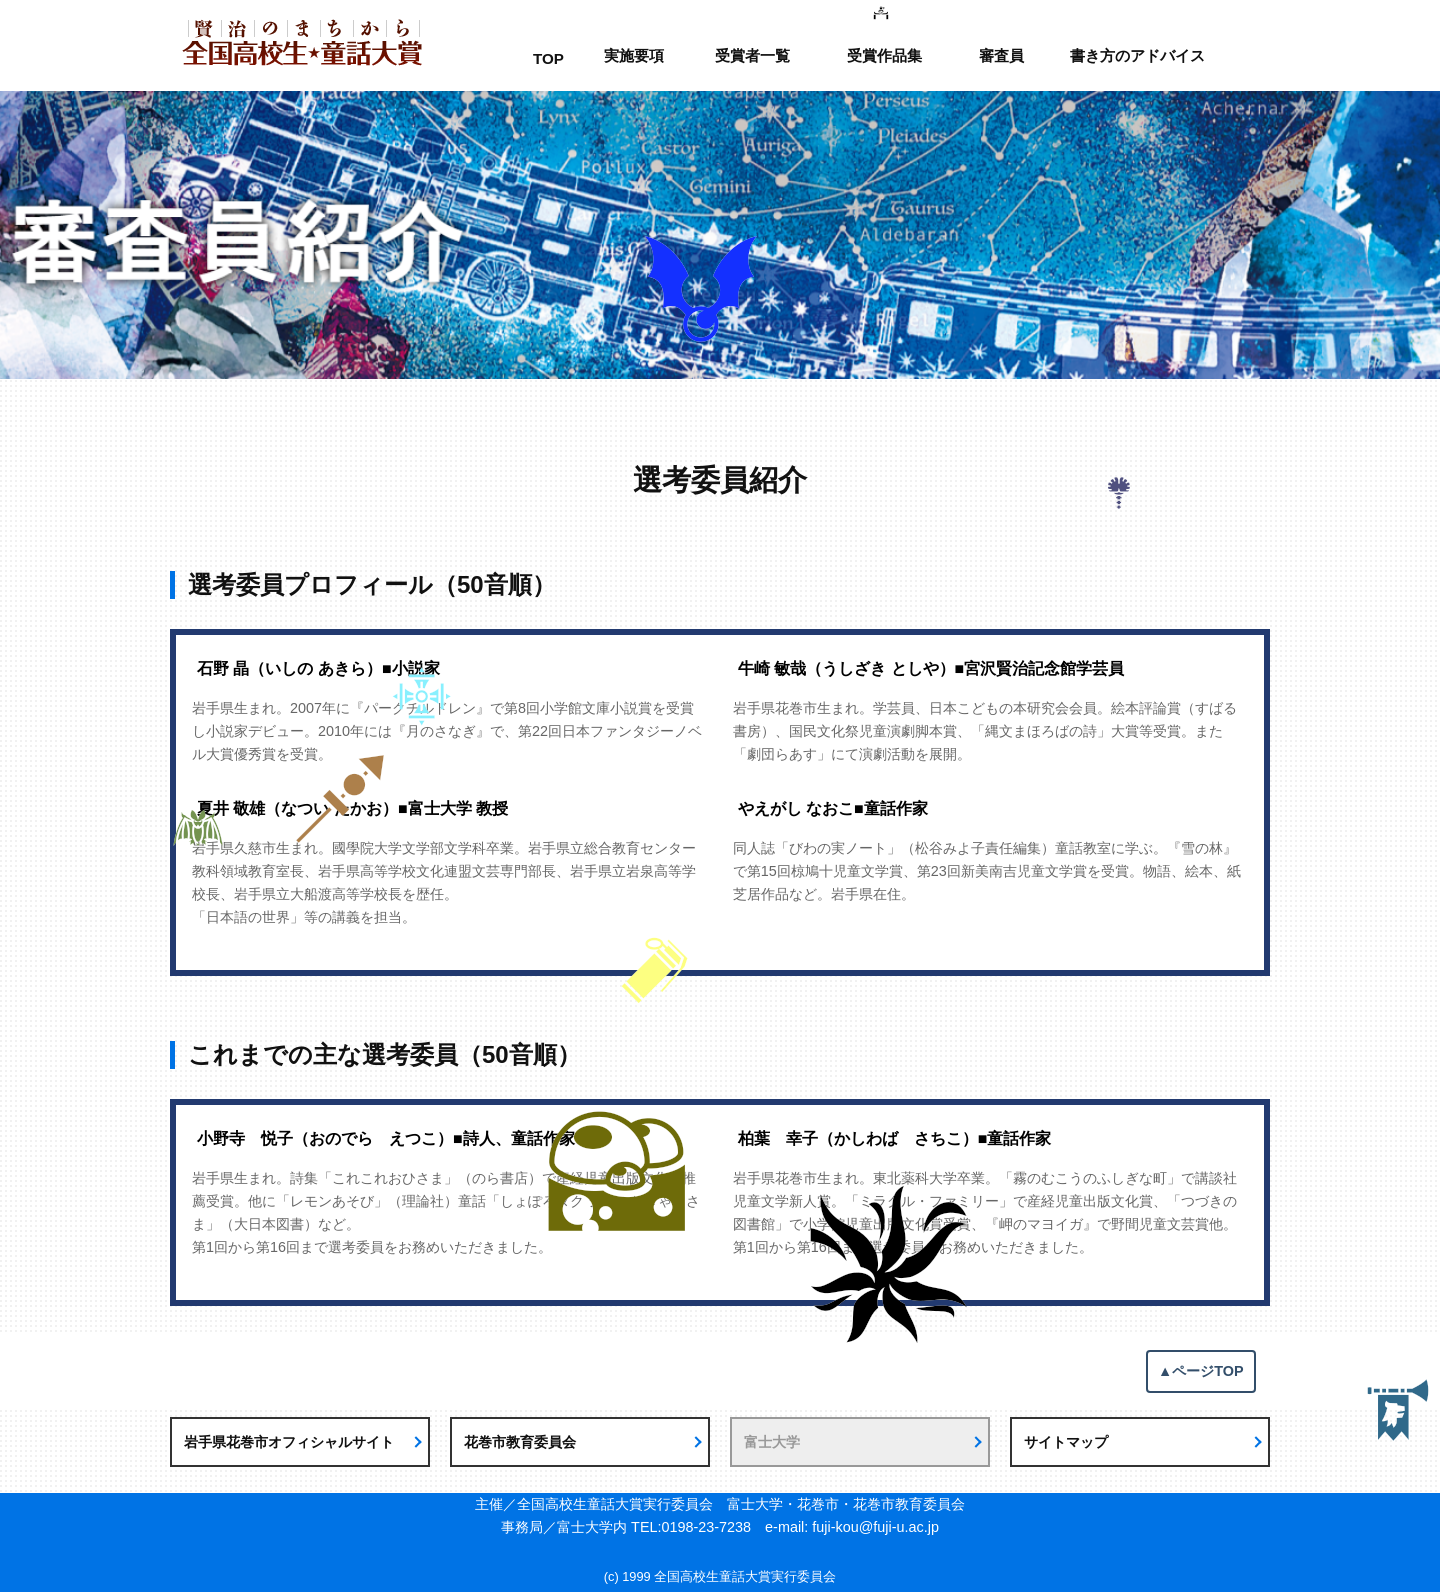  What do you see at coordinates (888, 1263) in the screenshot?
I see `vanilla flavor ingredient or flavoring option` at bounding box center [888, 1263].